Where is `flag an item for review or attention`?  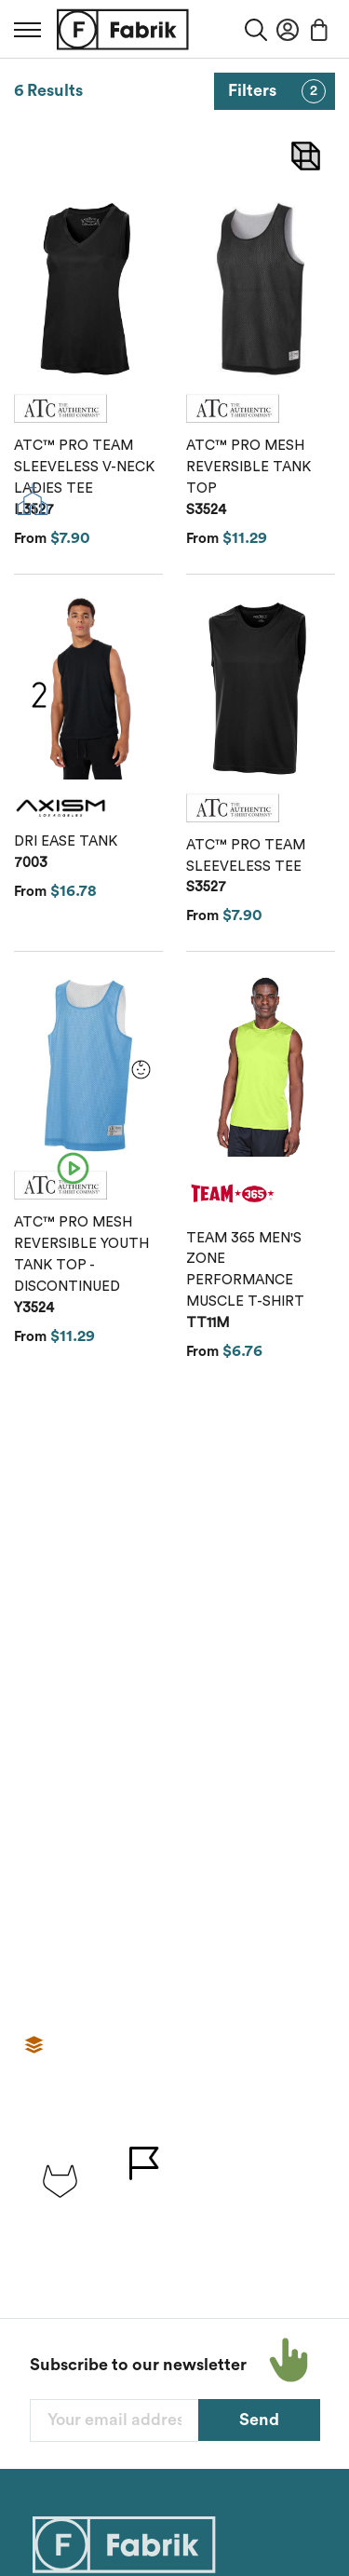
flag an item for review or attention is located at coordinates (143, 2163).